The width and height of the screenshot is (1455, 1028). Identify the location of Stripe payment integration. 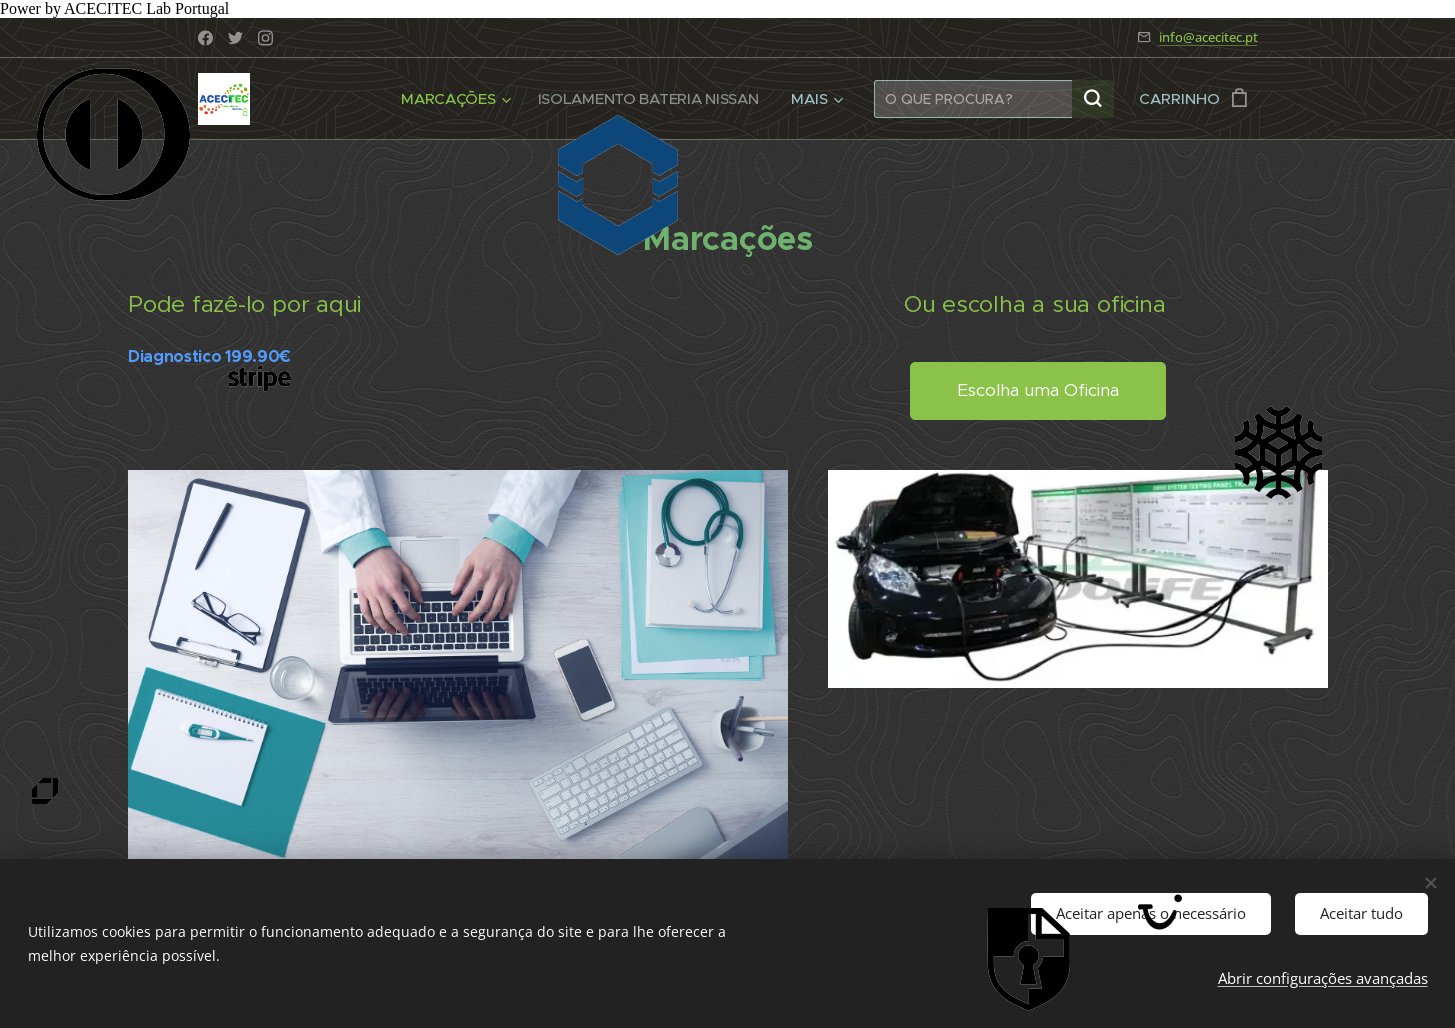
(259, 378).